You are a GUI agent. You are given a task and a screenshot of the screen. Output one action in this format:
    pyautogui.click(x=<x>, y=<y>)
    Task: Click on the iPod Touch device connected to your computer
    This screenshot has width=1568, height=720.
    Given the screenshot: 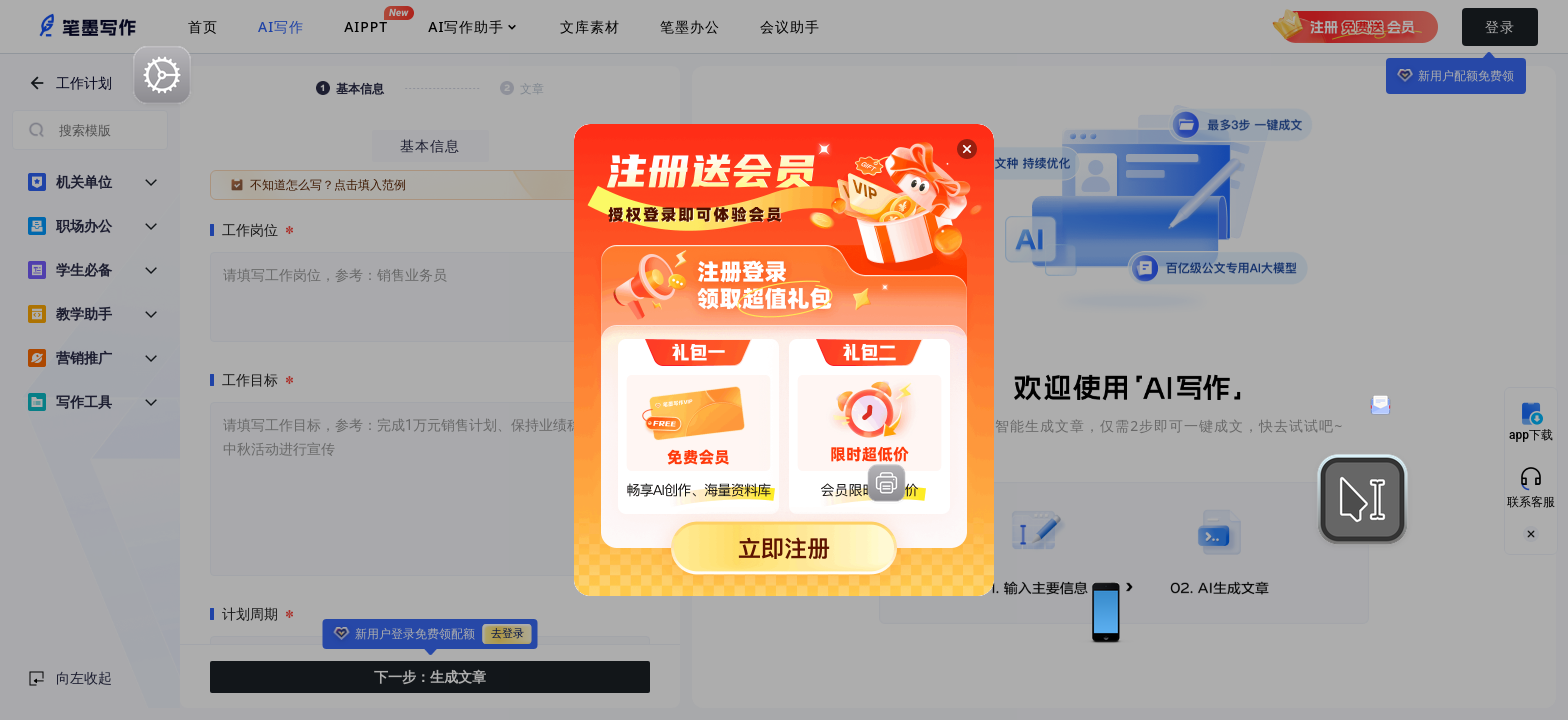 What is the action you would take?
    pyautogui.click(x=1106, y=613)
    